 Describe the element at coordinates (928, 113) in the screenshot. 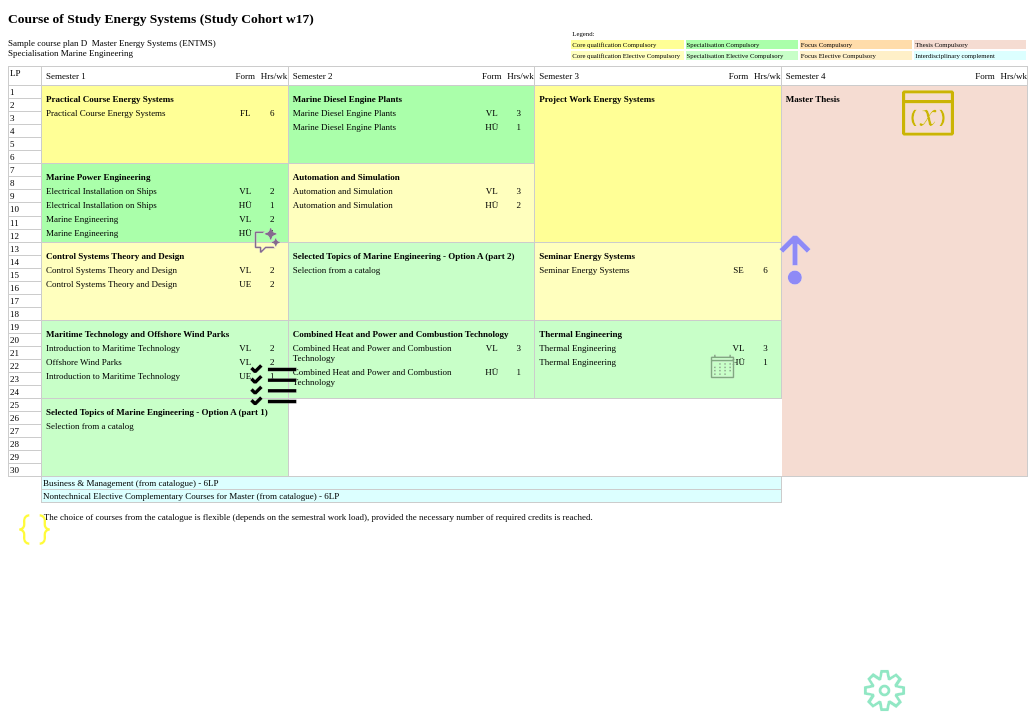

I see `view grouped variables in debug panel` at that location.